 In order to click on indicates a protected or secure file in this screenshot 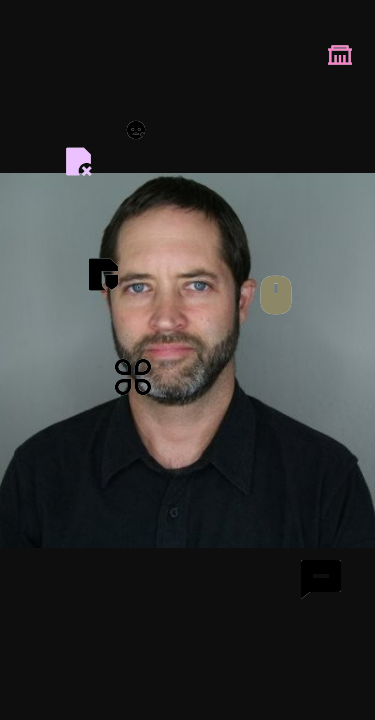, I will do `click(103, 274)`.